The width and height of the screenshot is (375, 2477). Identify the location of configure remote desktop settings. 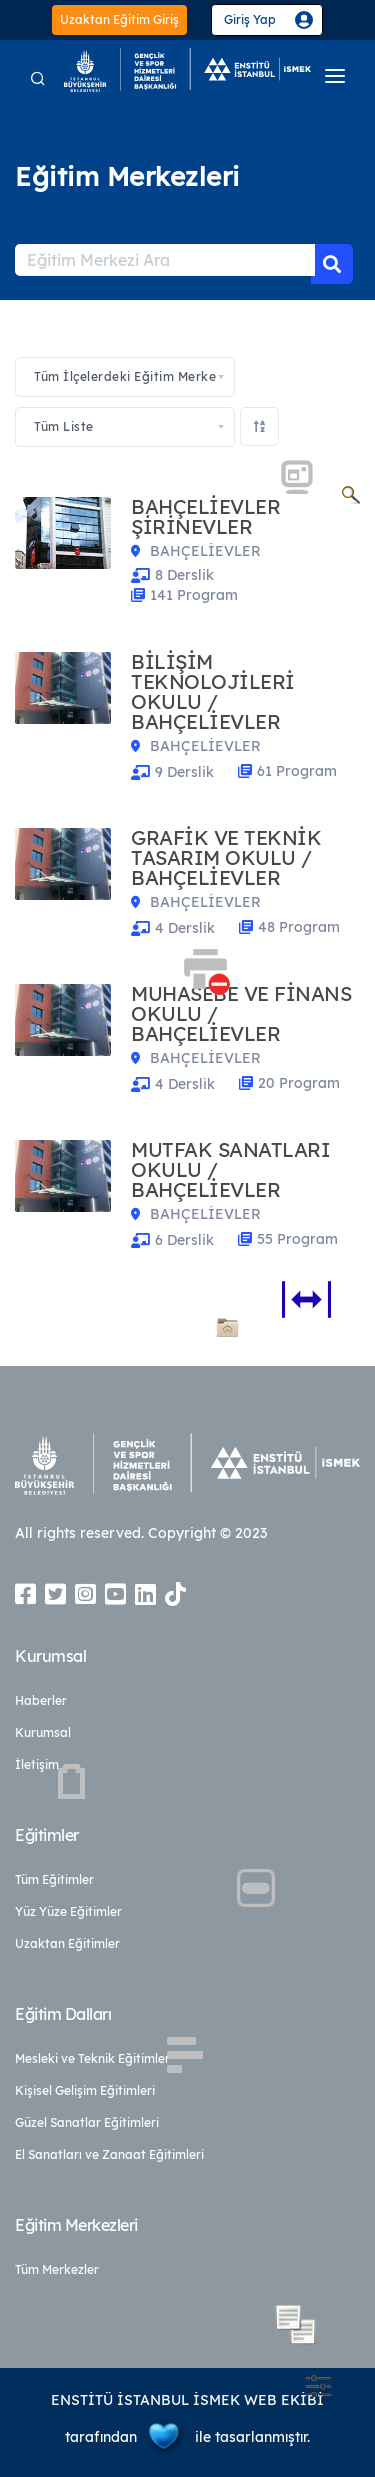
(297, 476).